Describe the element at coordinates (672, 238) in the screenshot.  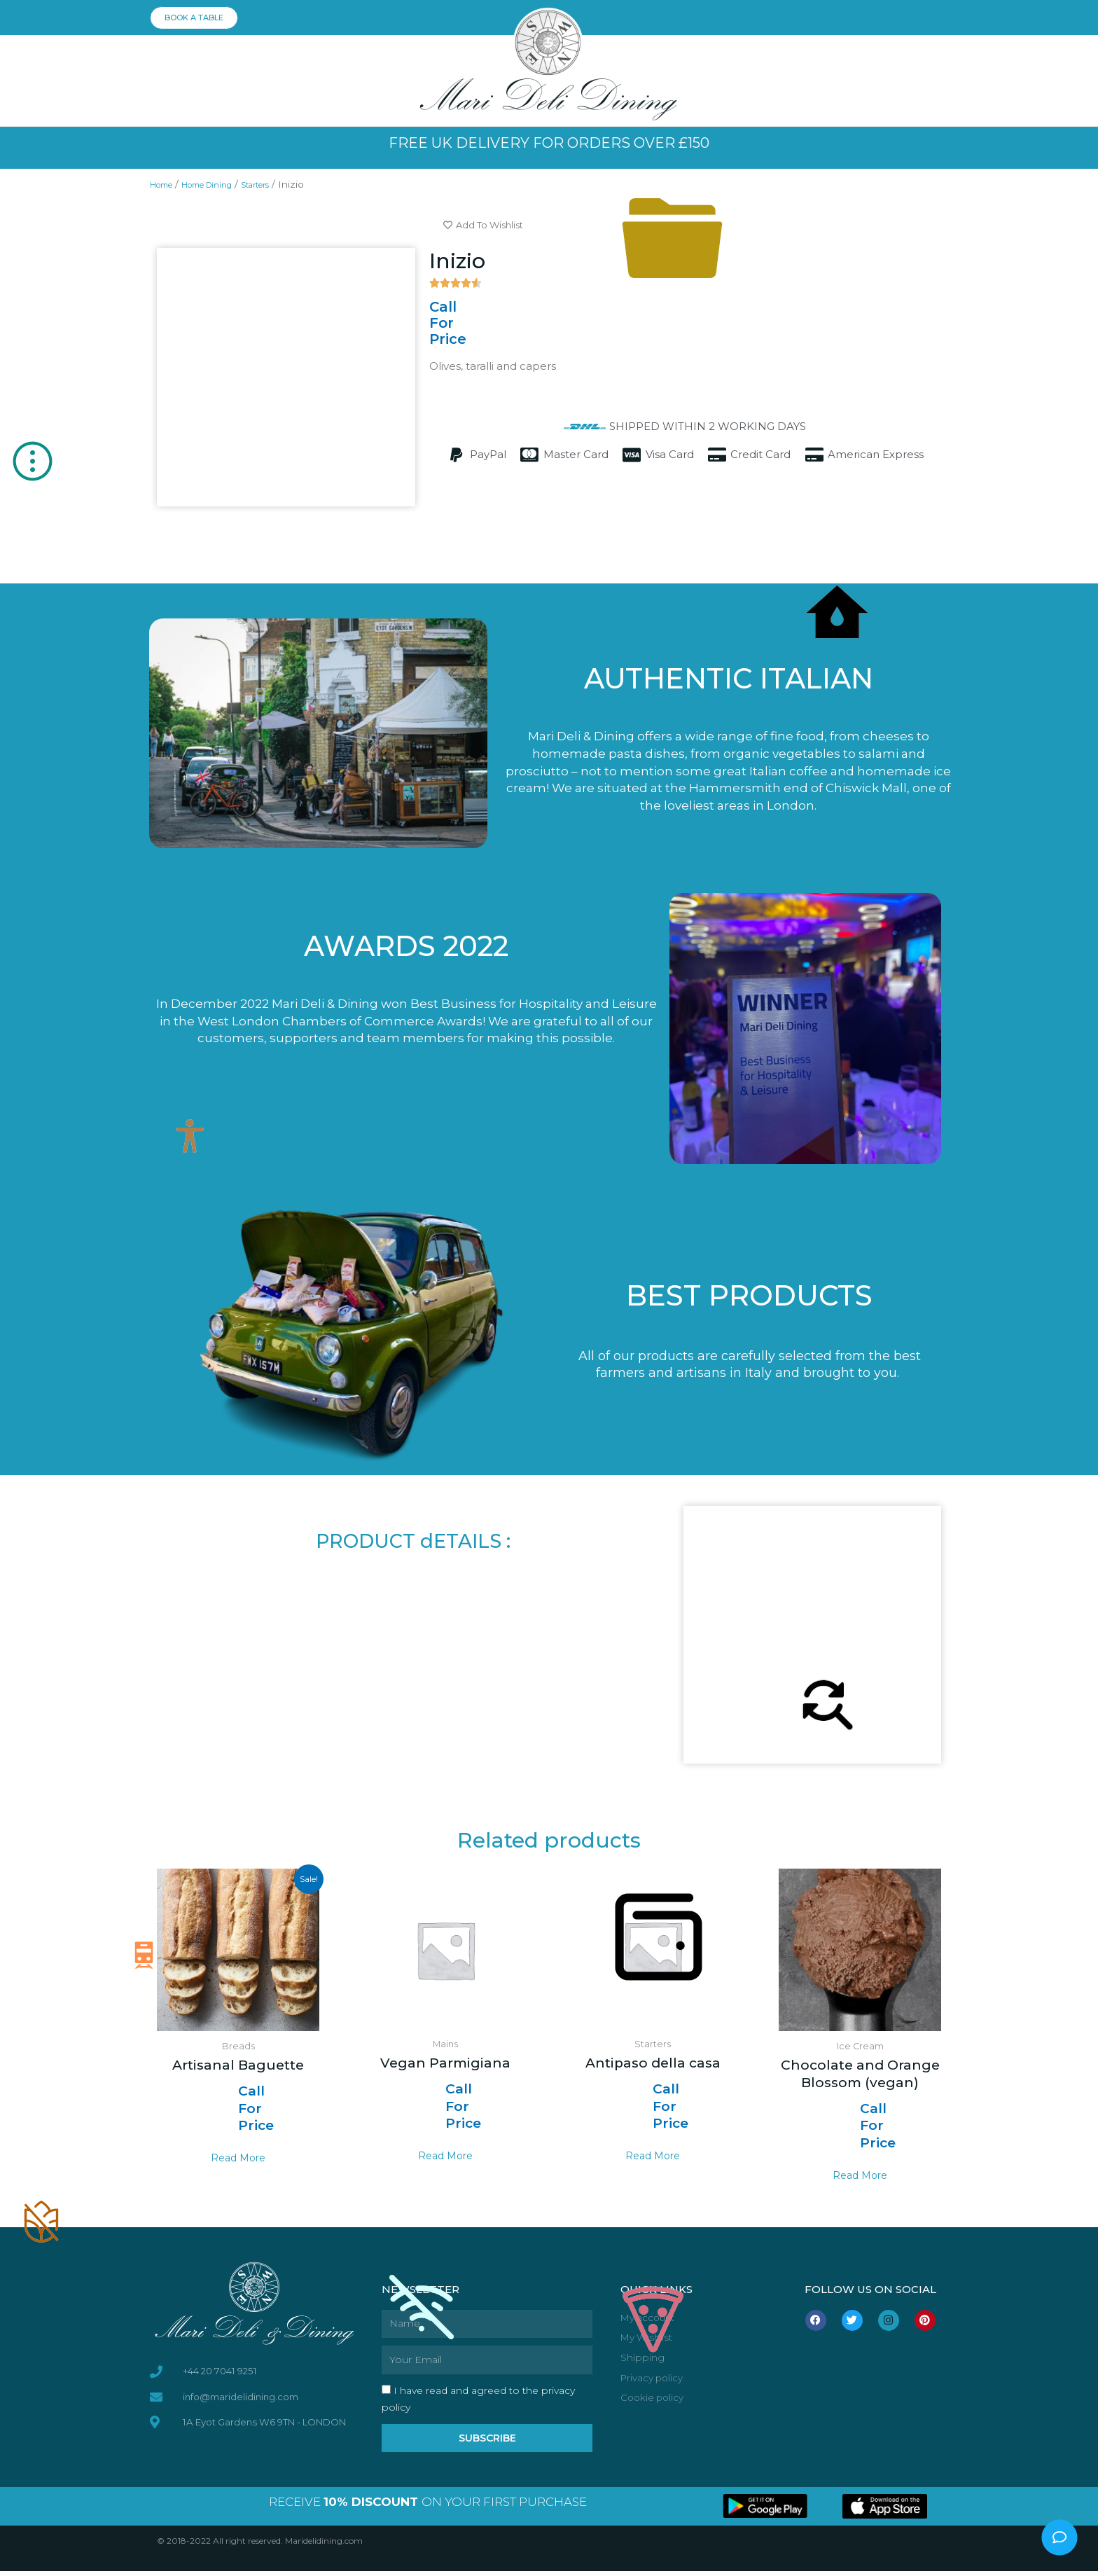
I see `open folder to view contents` at that location.